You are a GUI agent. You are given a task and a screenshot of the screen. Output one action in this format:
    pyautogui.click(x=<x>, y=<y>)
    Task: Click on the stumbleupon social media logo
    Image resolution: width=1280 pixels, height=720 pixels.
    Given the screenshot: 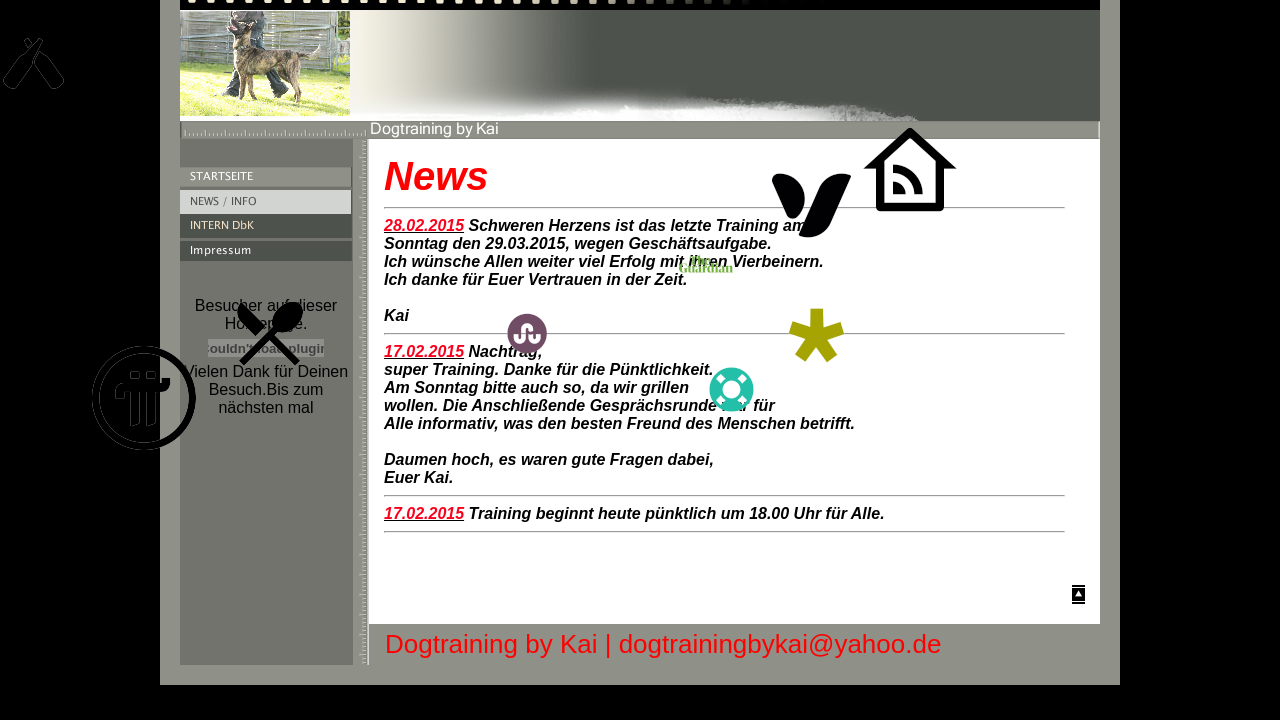 What is the action you would take?
    pyautogui.click(x=526, y=333)
    